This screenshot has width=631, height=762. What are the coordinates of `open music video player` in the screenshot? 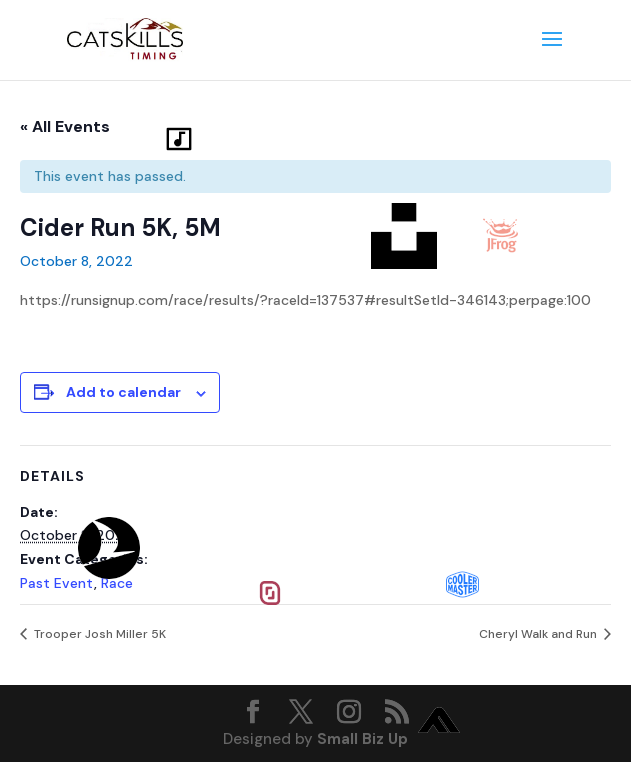 It's located at (179, 139).